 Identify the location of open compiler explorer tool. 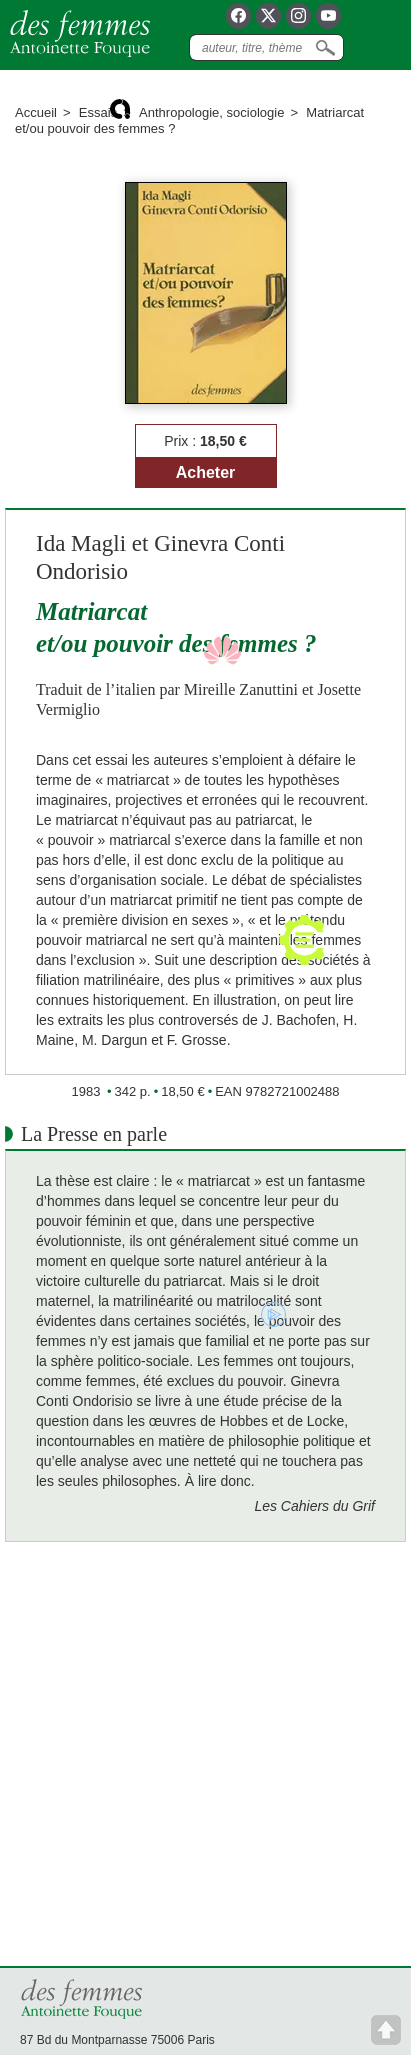
(302, 940).